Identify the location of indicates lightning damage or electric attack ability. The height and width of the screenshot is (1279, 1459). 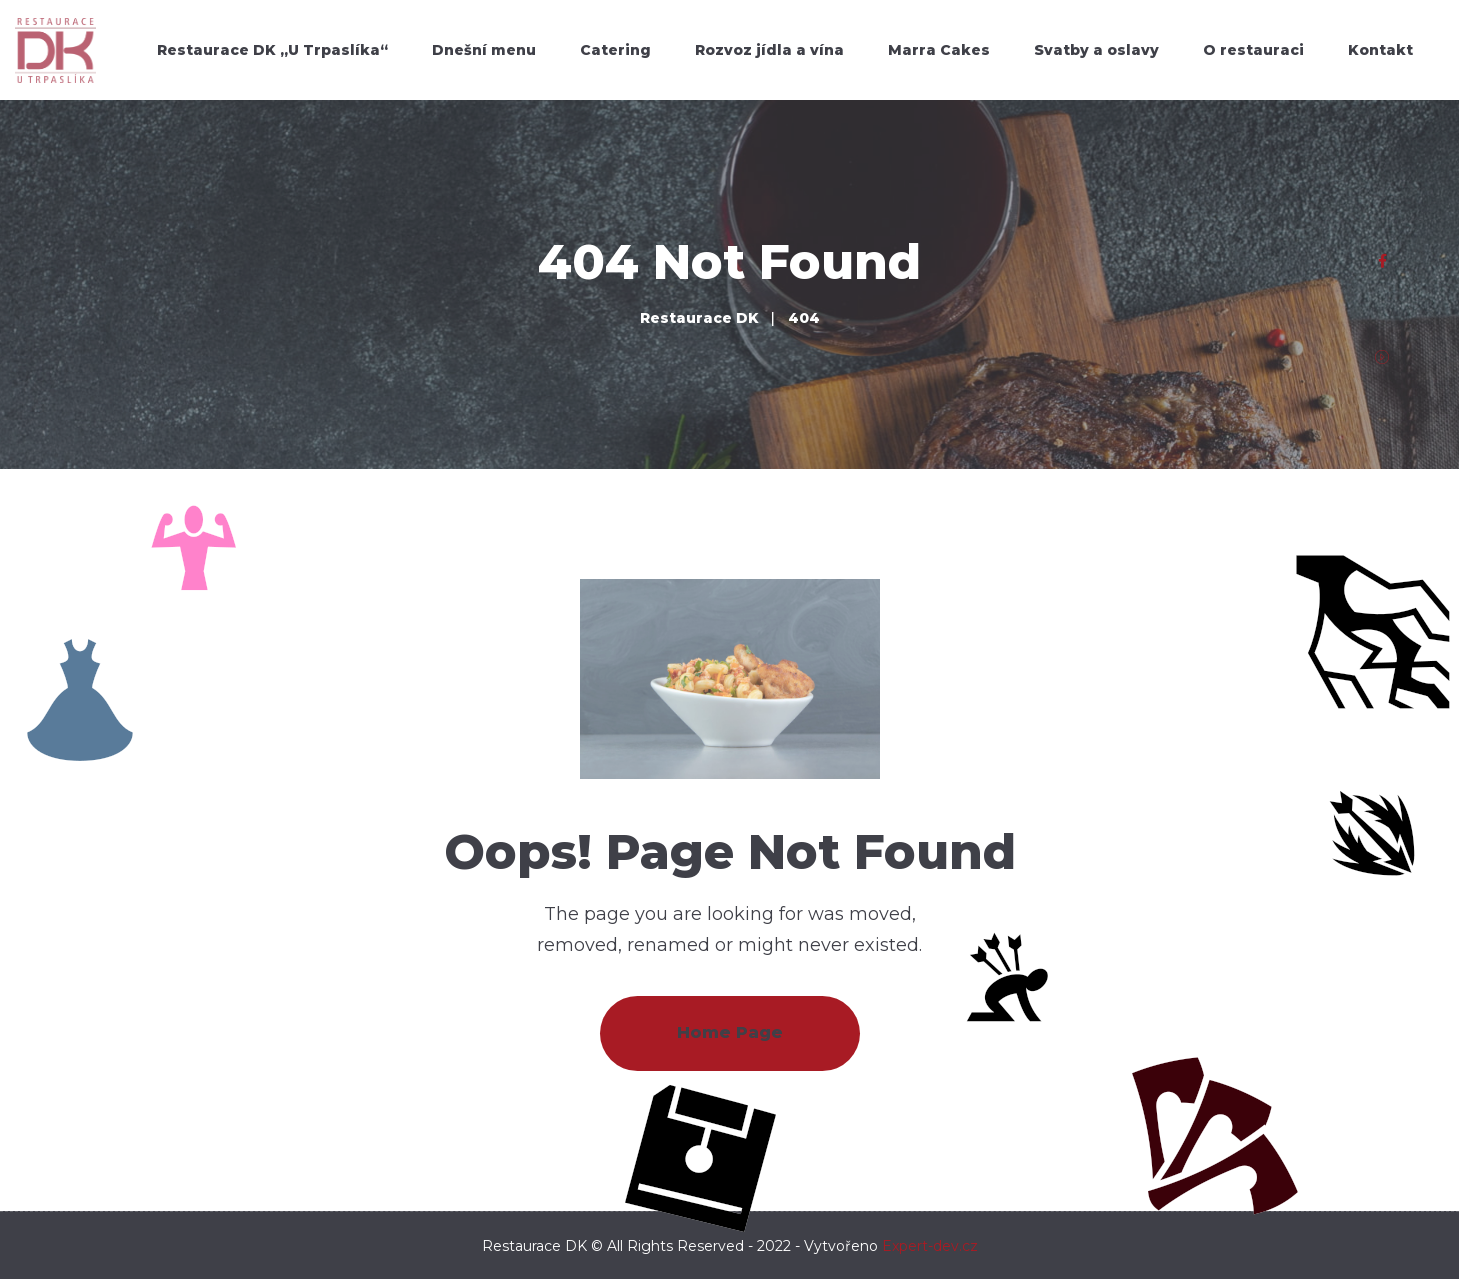
(1372, 631).